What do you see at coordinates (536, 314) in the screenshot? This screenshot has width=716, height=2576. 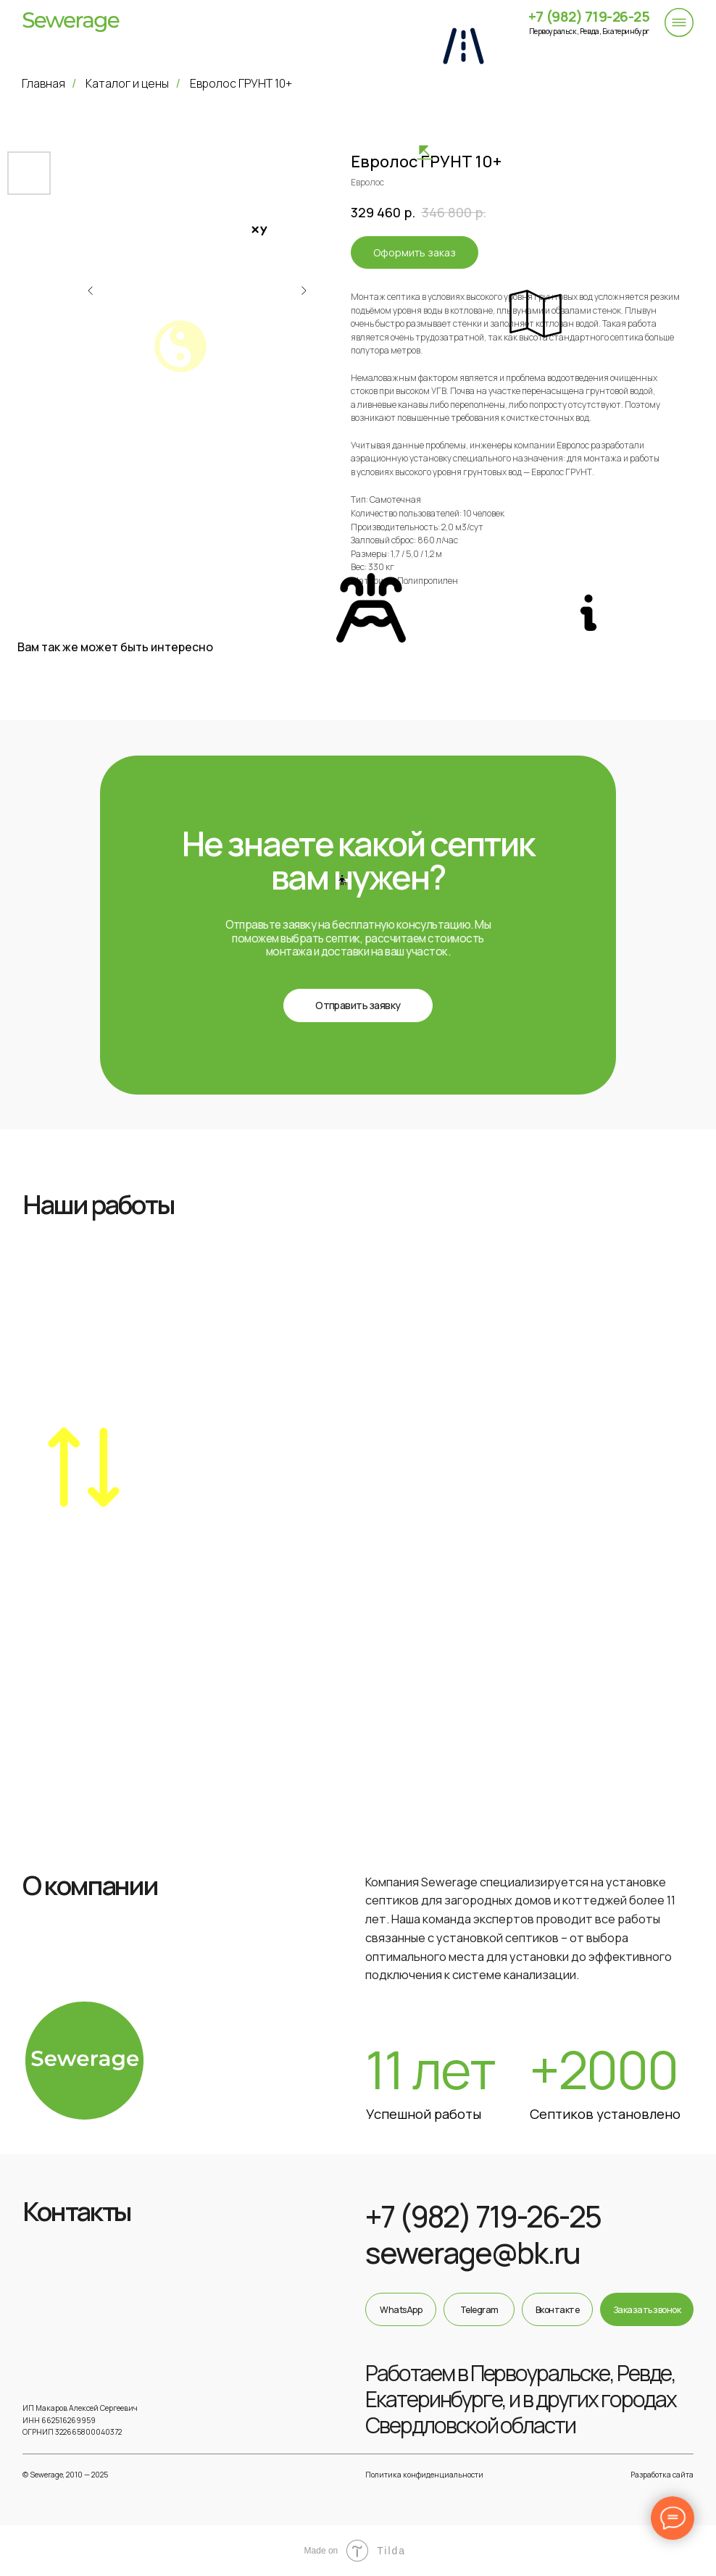 I see `view map or navigation` at bounding box center [536, 314].